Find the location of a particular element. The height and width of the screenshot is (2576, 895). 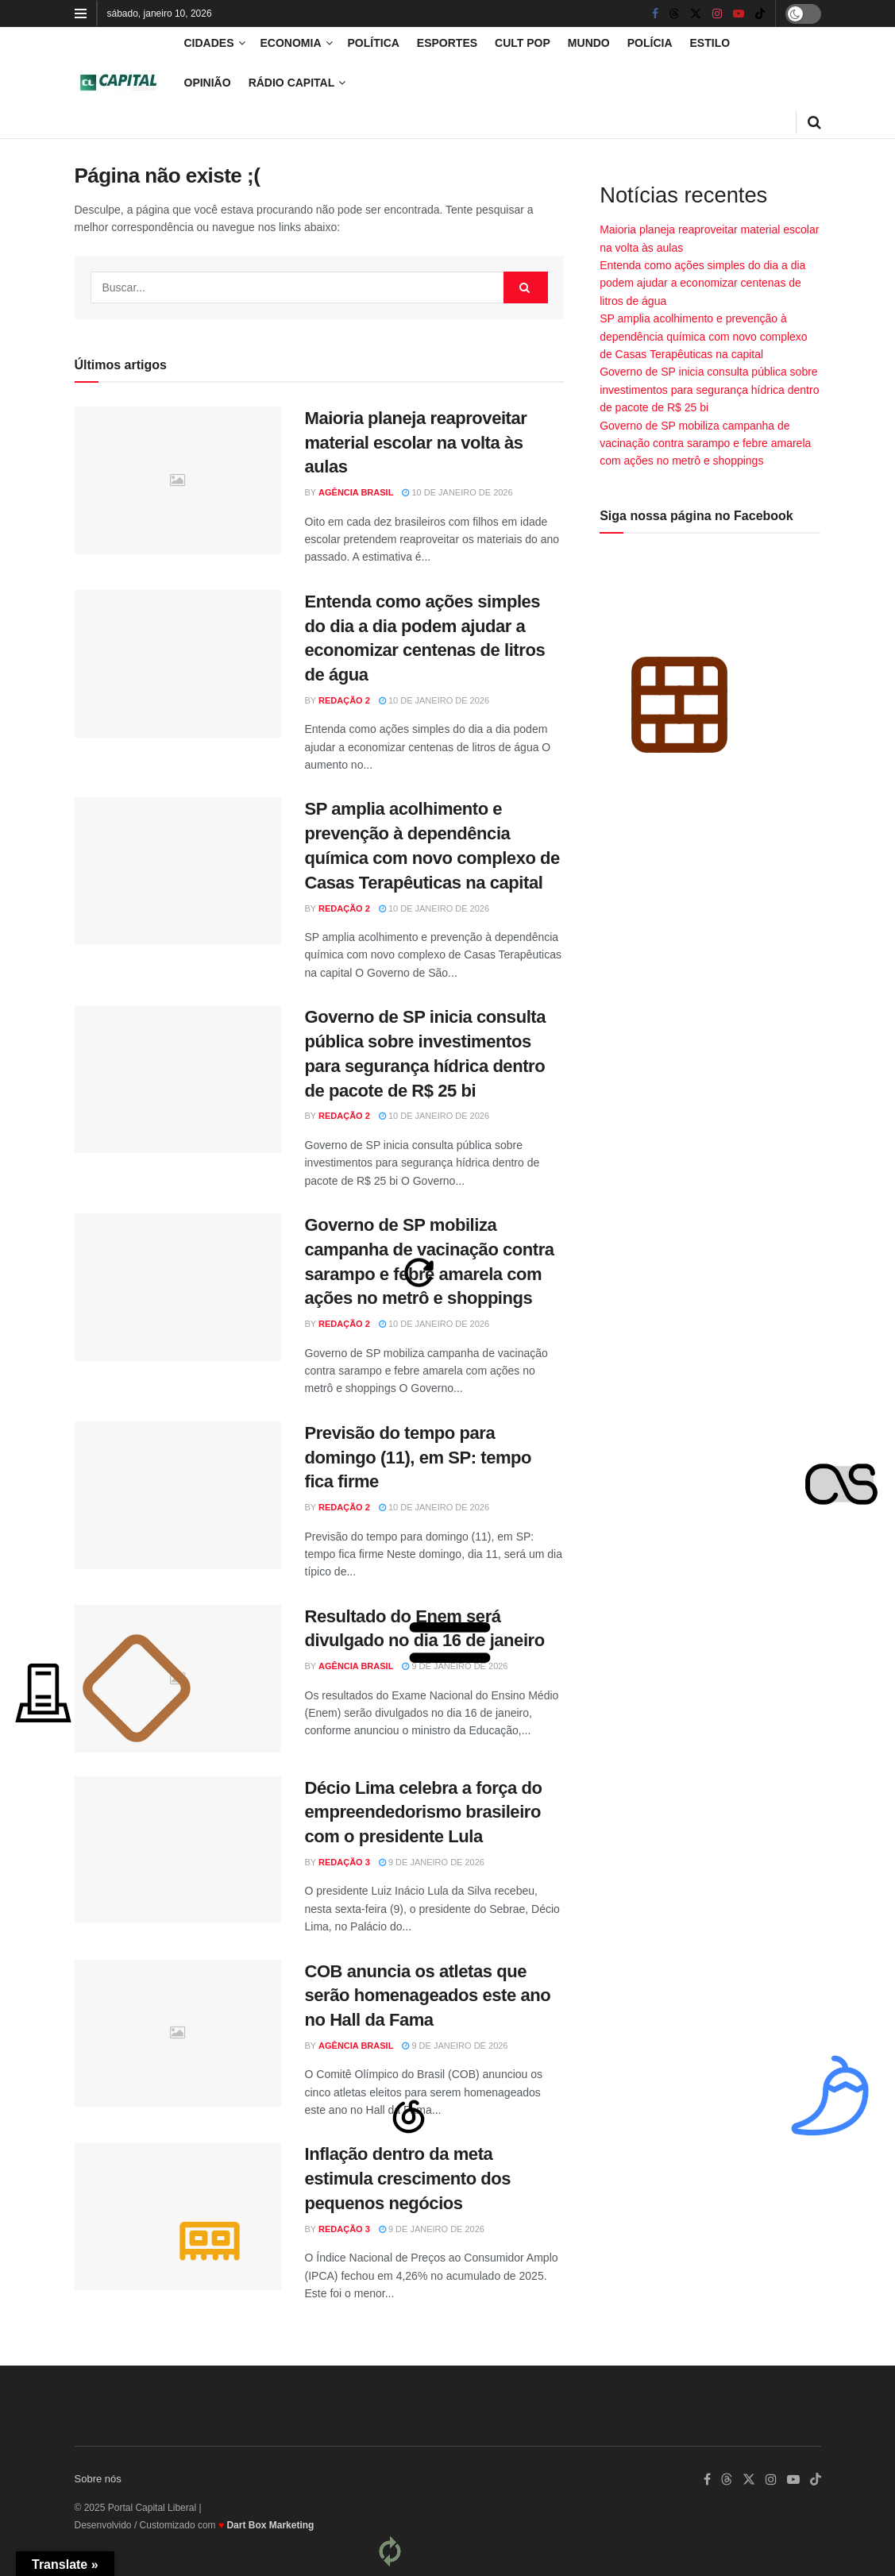

refresh the current page or content is located at coordinates (390, 2551).